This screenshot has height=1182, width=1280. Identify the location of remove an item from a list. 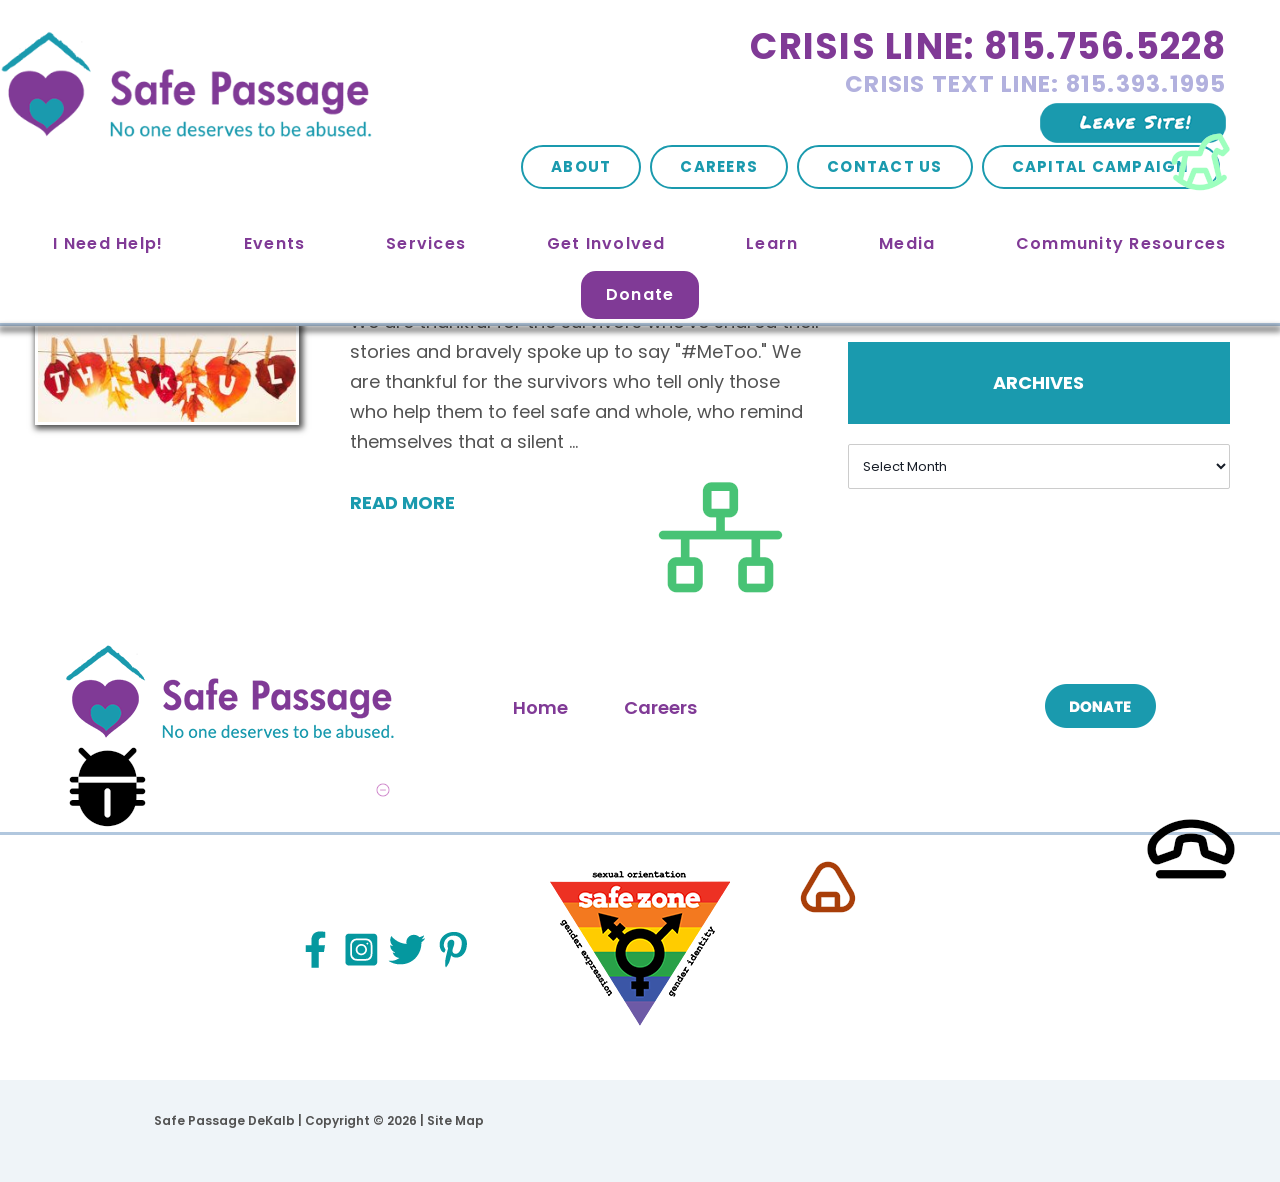
(383, 790).